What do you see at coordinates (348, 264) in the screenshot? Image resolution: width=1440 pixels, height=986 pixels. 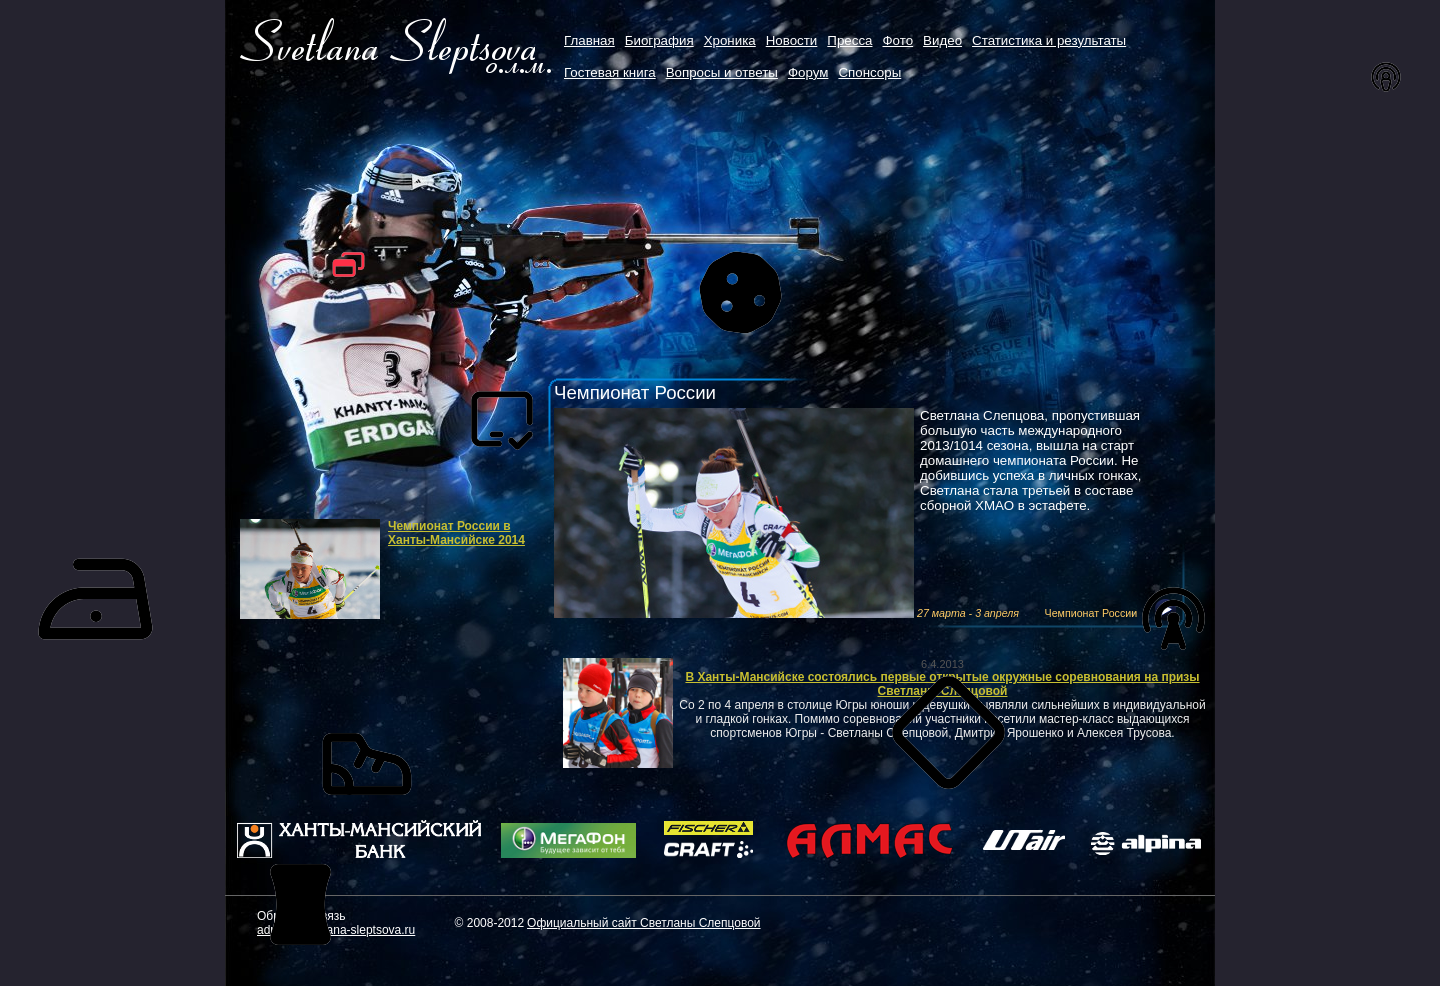 I see `restore window to previous size` at bounding box center [348, 264].